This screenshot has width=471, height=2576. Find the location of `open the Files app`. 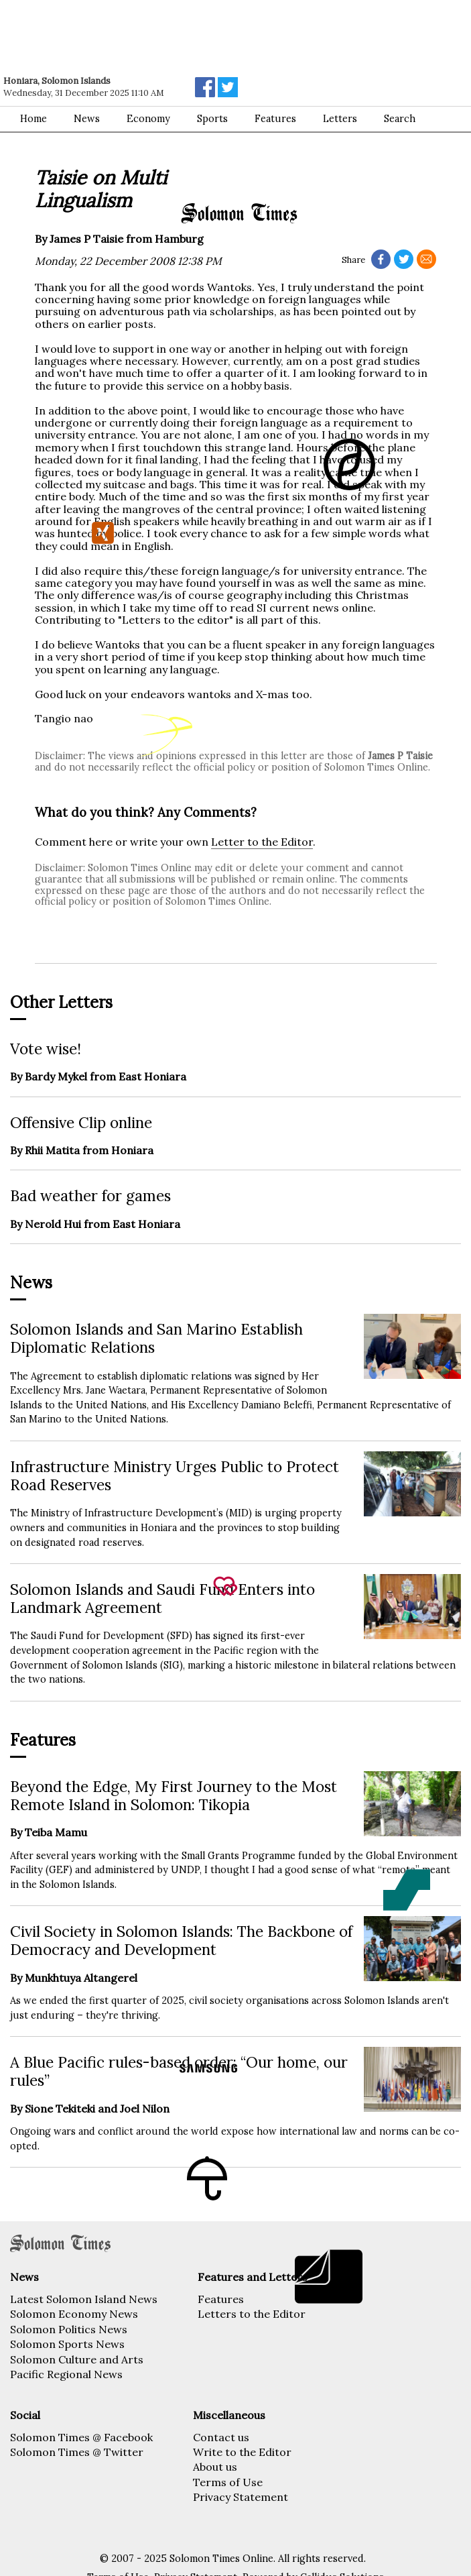

open the Files app is located at coordinates (328, 2276).